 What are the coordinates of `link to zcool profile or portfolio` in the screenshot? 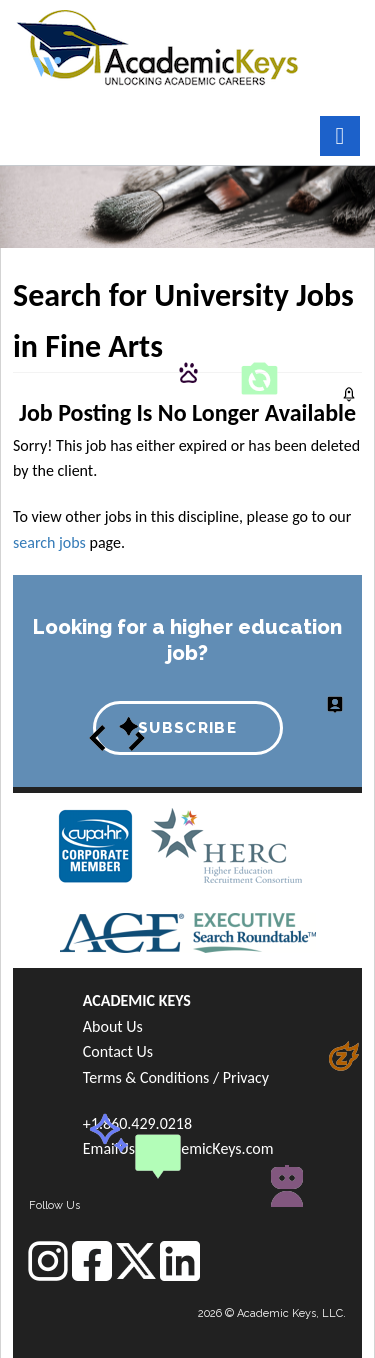 It's located at (344, 1056).